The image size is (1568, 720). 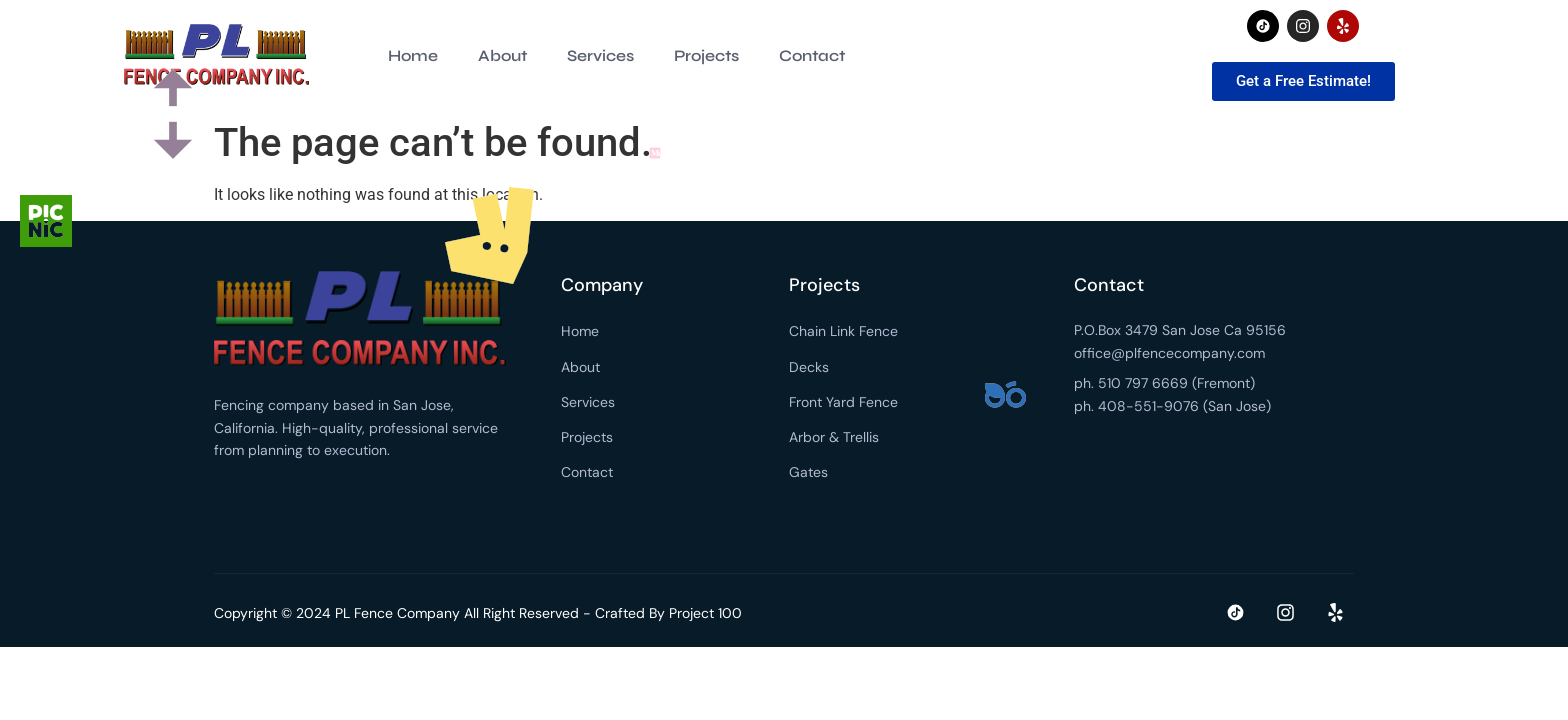 What do you see at coordinates (655, 153) in the screenshot?
I see `open the Medium app` at bounding box center [655, 153].